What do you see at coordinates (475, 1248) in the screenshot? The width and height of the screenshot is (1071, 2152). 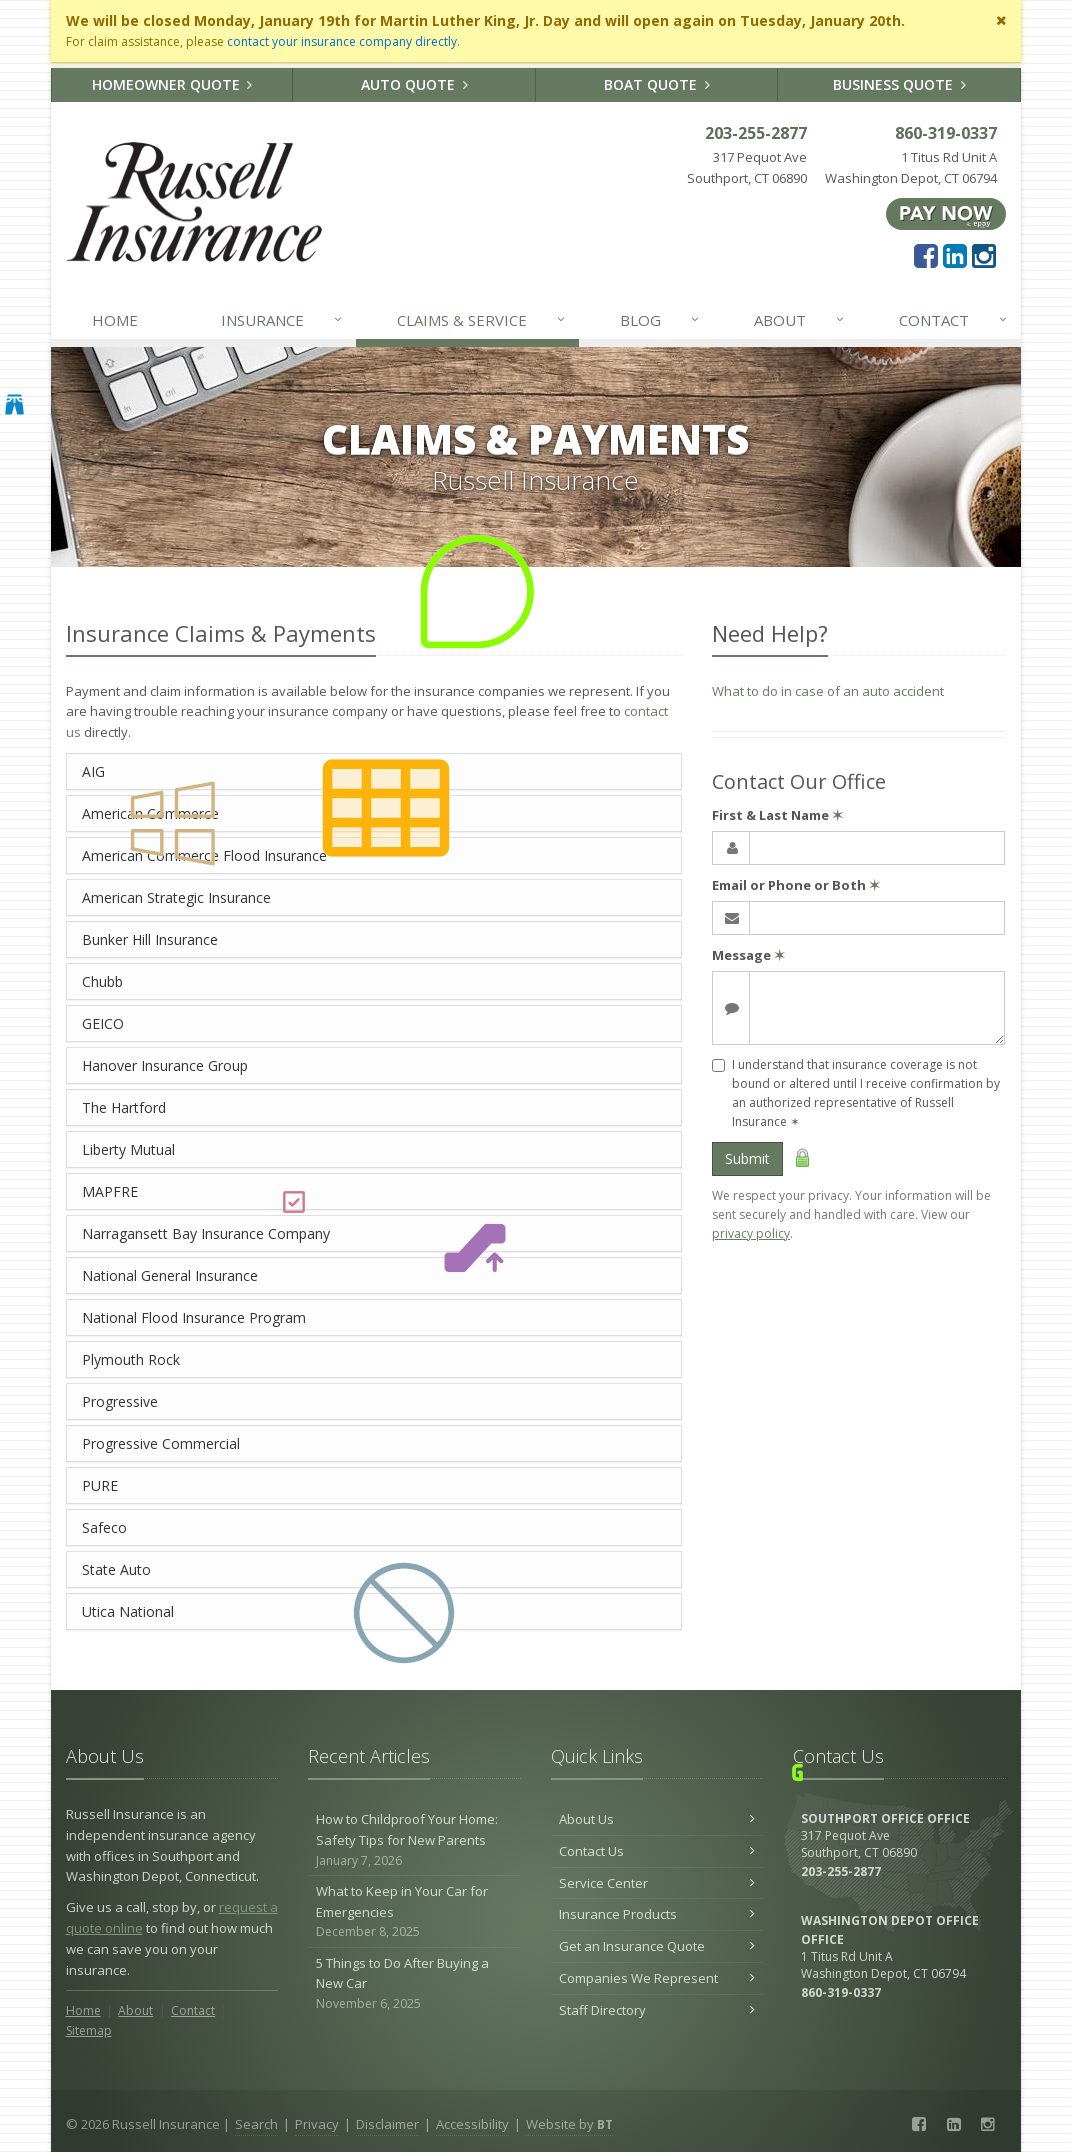 I see `indicates escalator going up` at bounding box center [475, 1248].